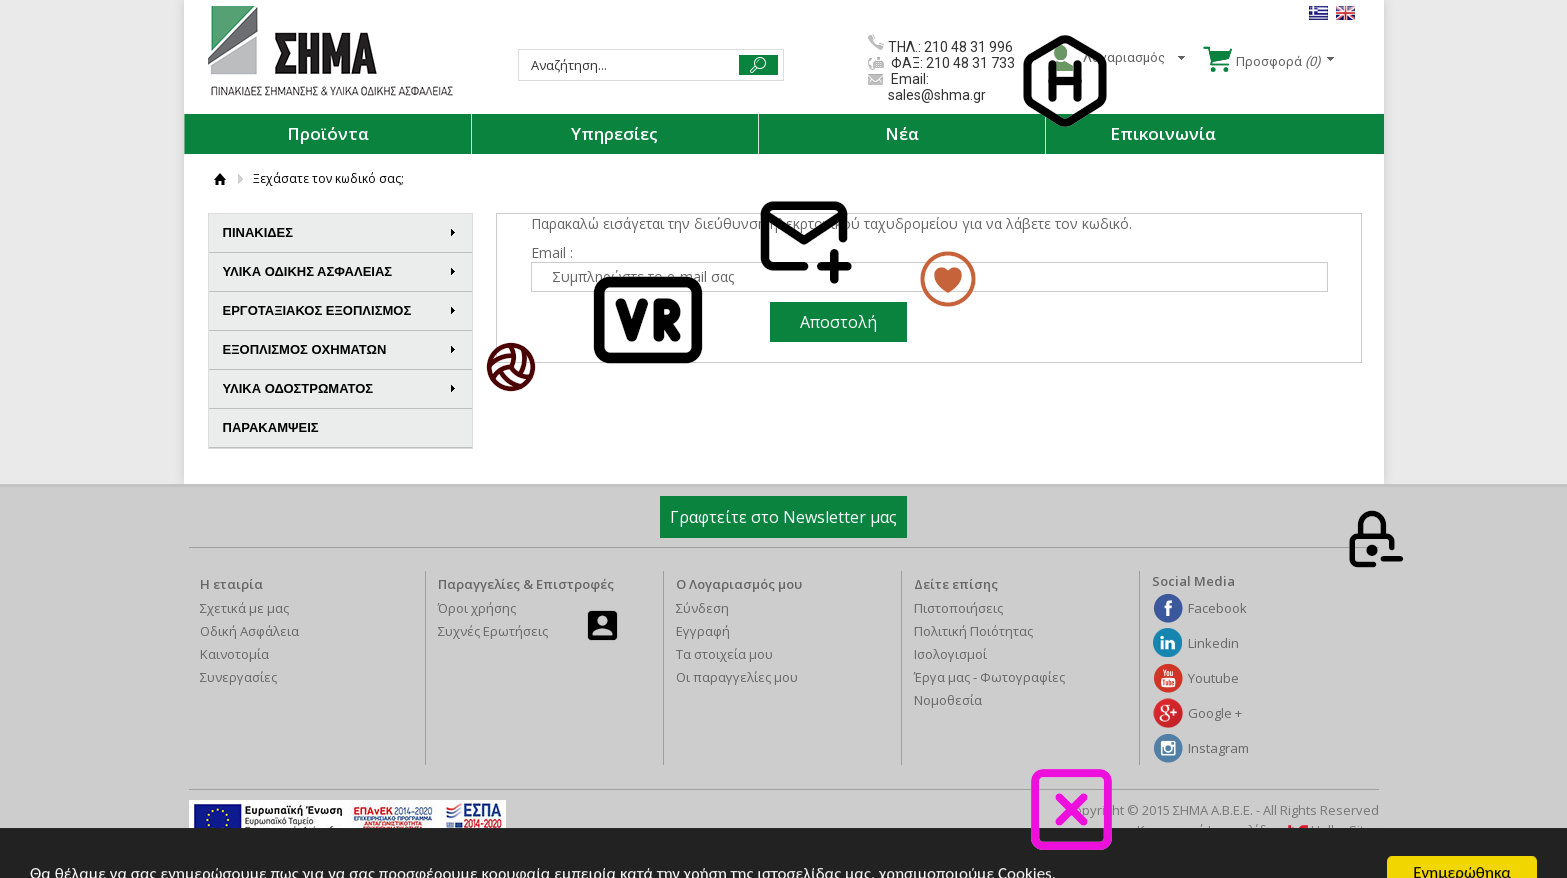 This screenshot has height=878, width=1567. What do you see at coordinates (804, 236) in the screenshot?
I see `compose a new email` at bounding box center [804, 236].